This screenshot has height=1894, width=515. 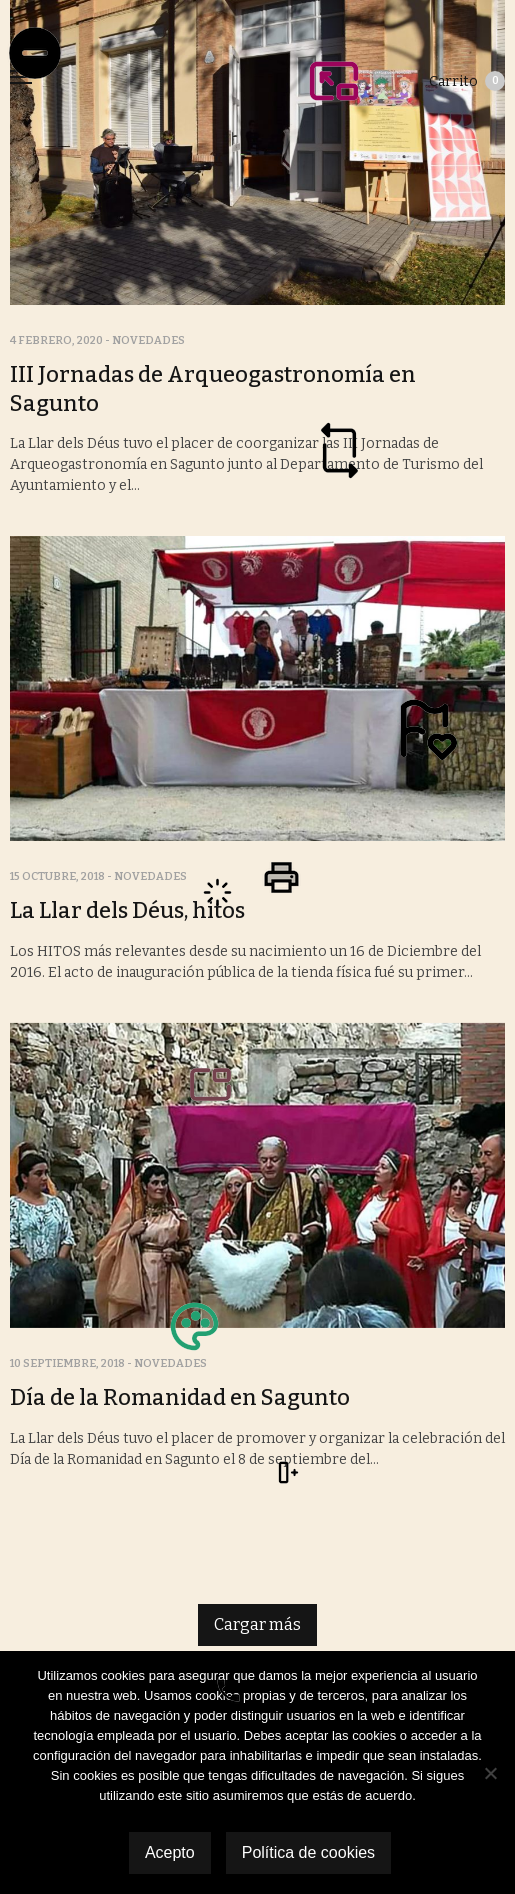 What do you see at coordinates (281, 877) in the screenshot?
I see `print current document or page` at bounding box center [281, 877].